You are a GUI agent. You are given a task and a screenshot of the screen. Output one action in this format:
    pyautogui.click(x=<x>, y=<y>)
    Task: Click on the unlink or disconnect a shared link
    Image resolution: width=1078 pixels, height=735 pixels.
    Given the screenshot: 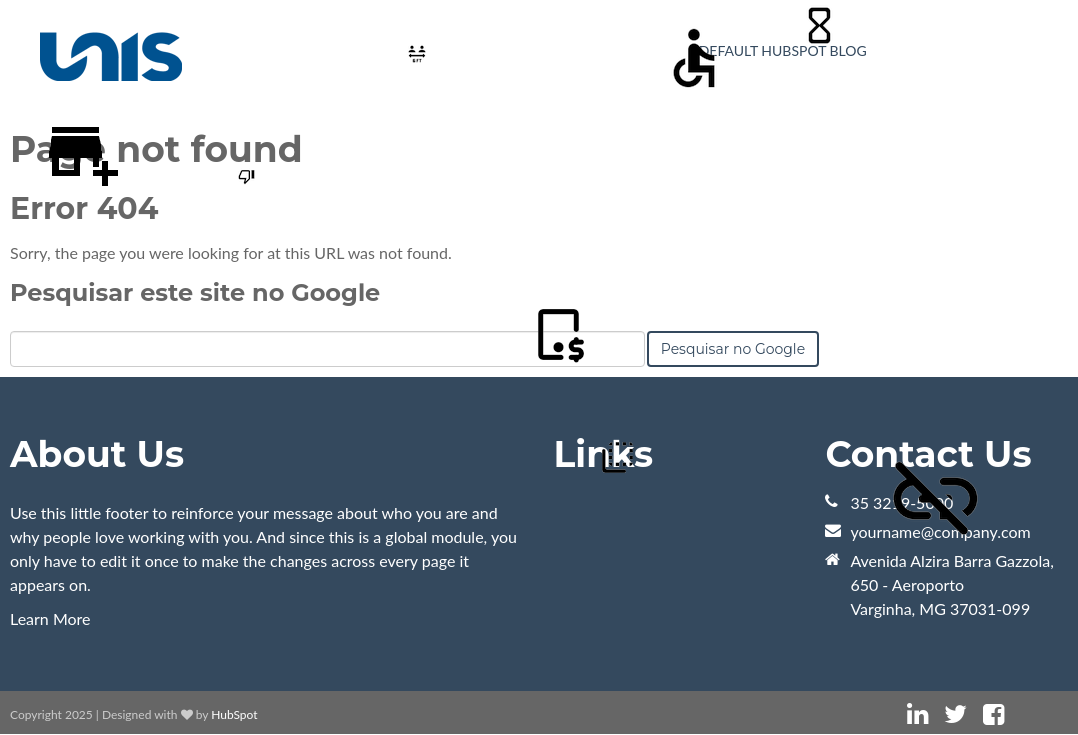 What is the action you would take?
    pyautogui.click(x=935, y=498)
    